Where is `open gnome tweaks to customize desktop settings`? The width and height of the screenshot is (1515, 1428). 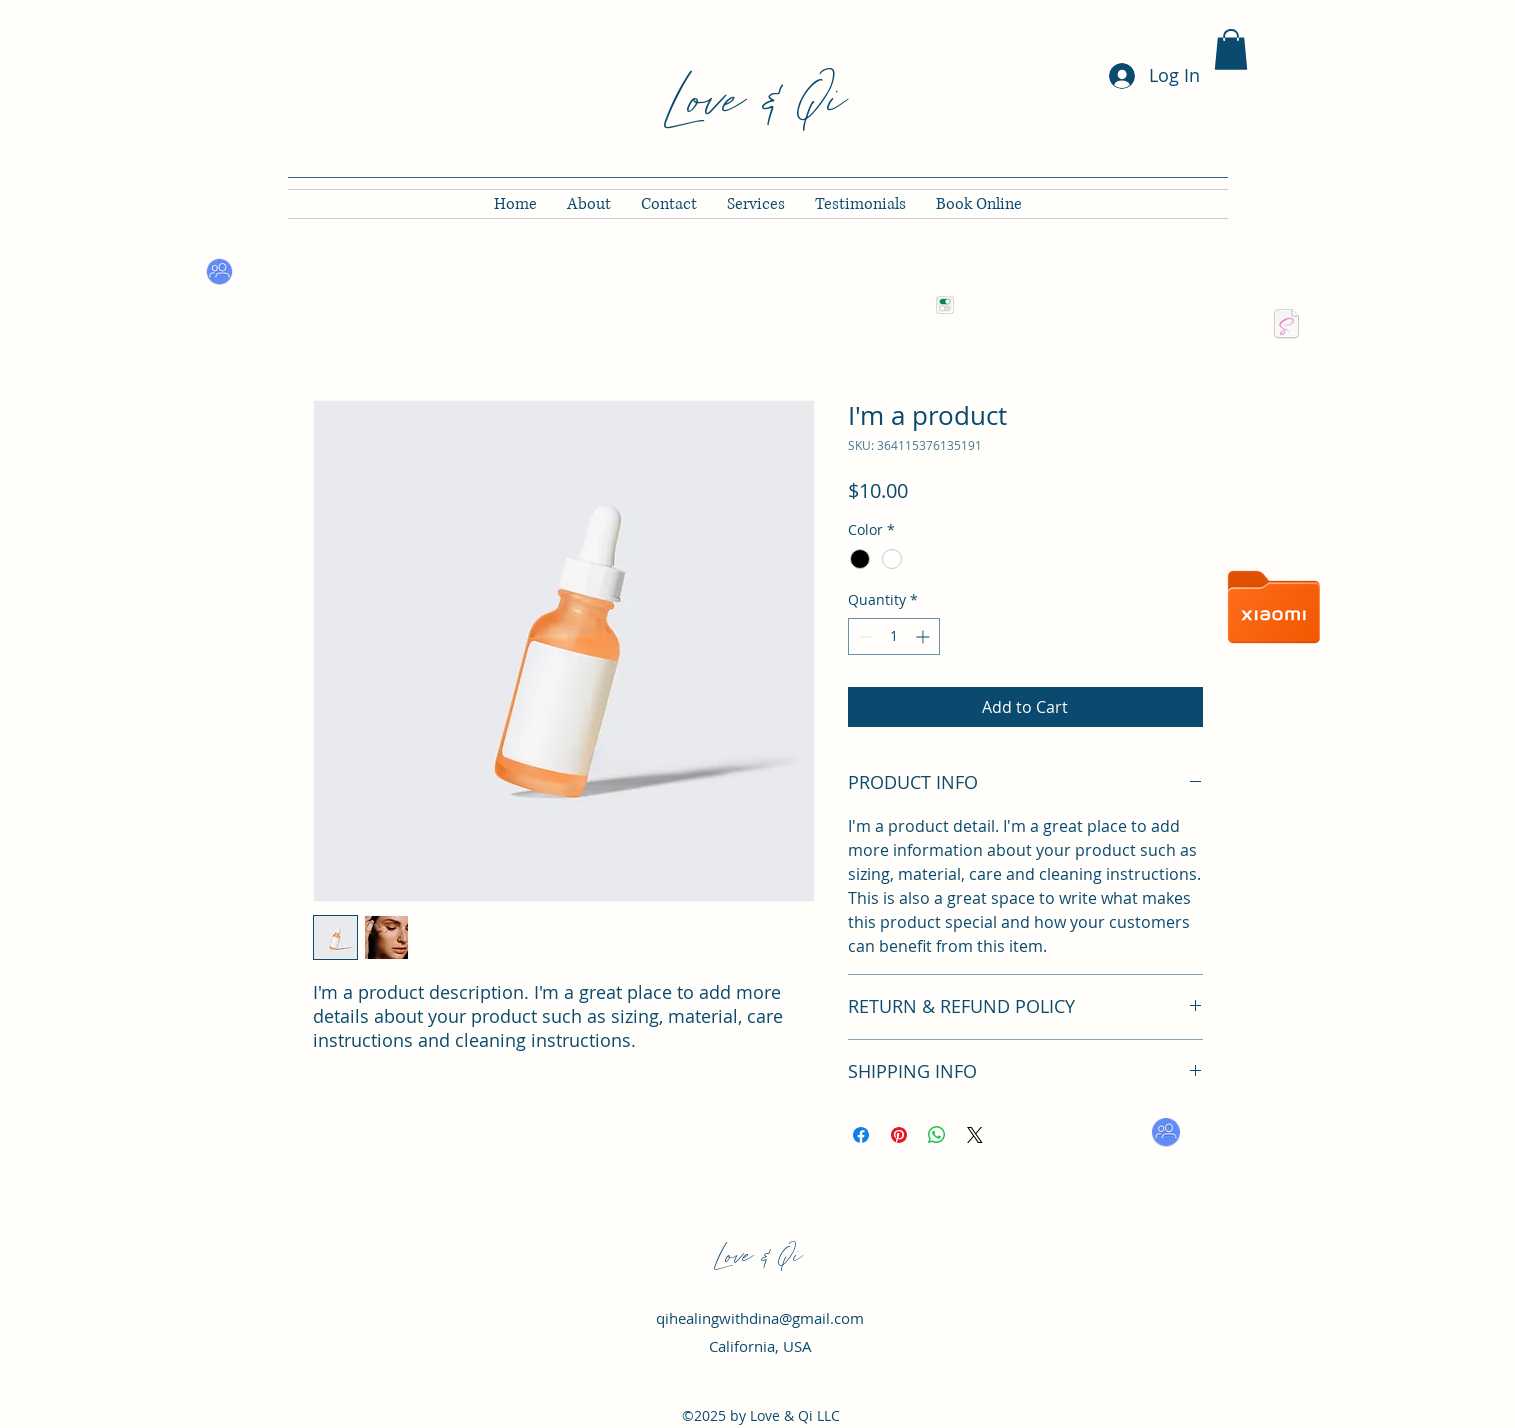
open gnome tweaks to customize desktop settings is located at coordinates (945, 305).